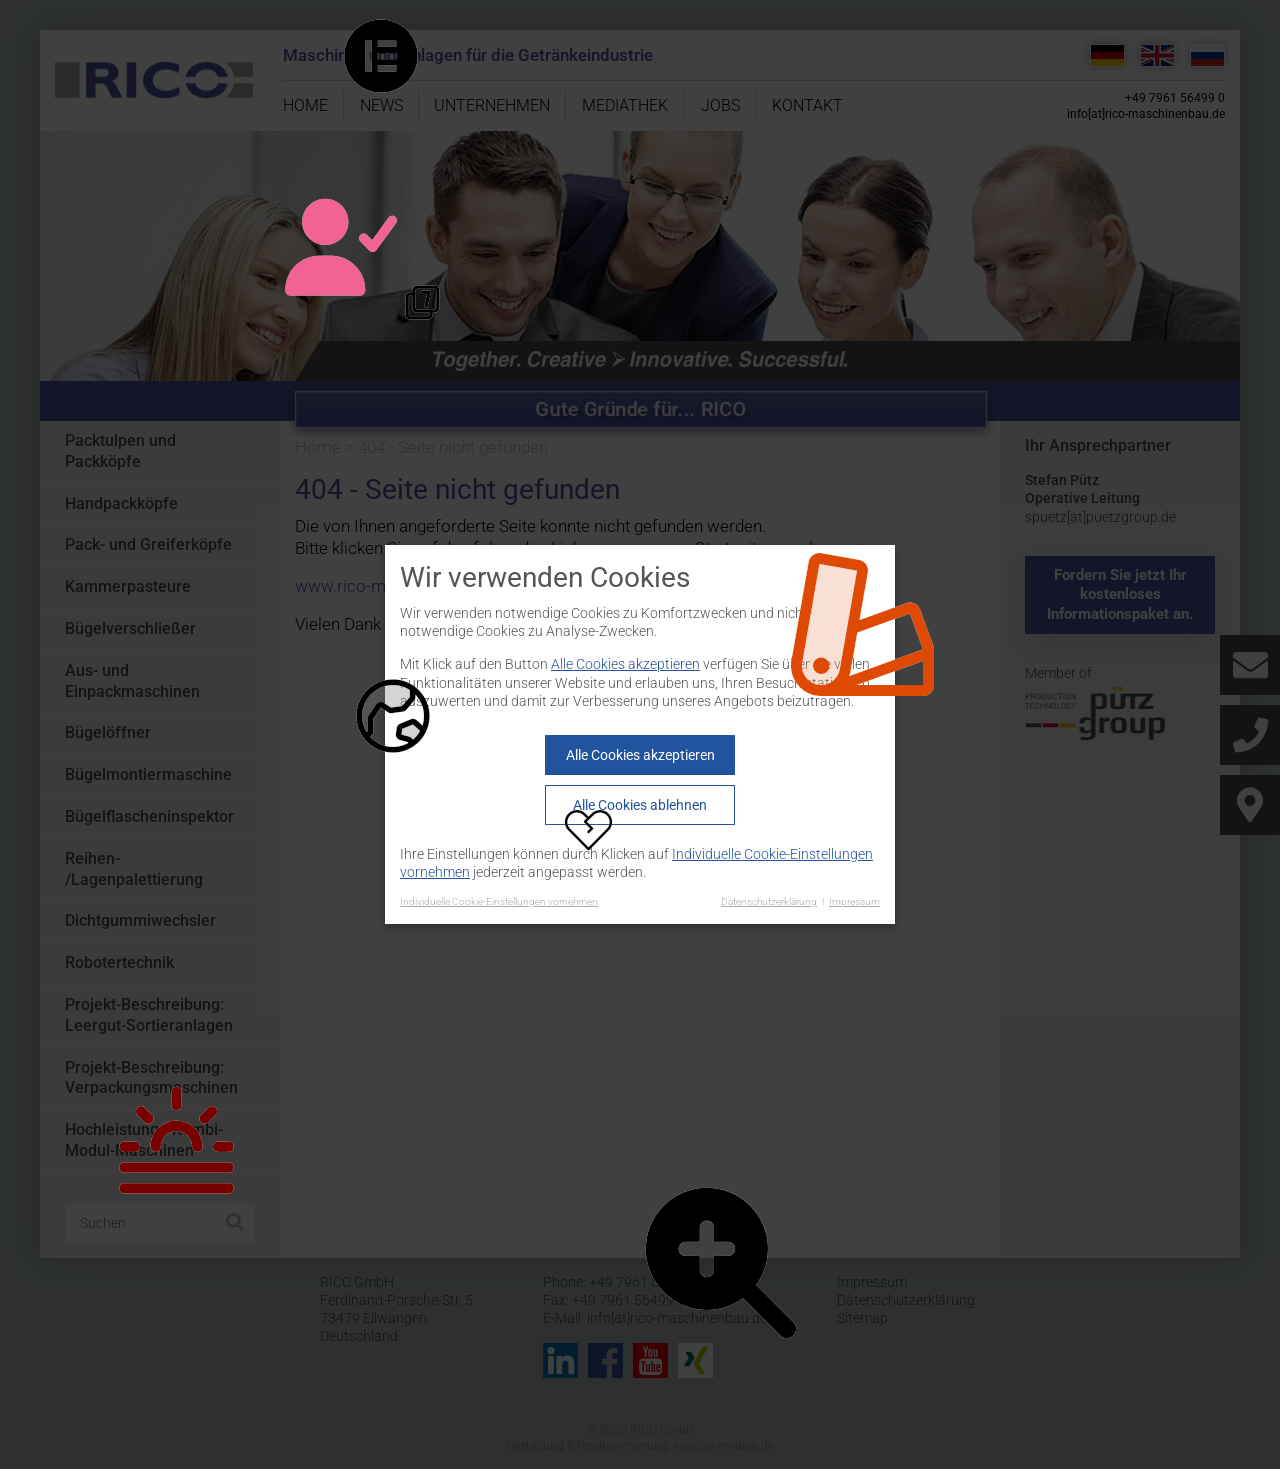 The image size is (1280, 1469). I want to click on elementor website builder logo, so click(381, 56).